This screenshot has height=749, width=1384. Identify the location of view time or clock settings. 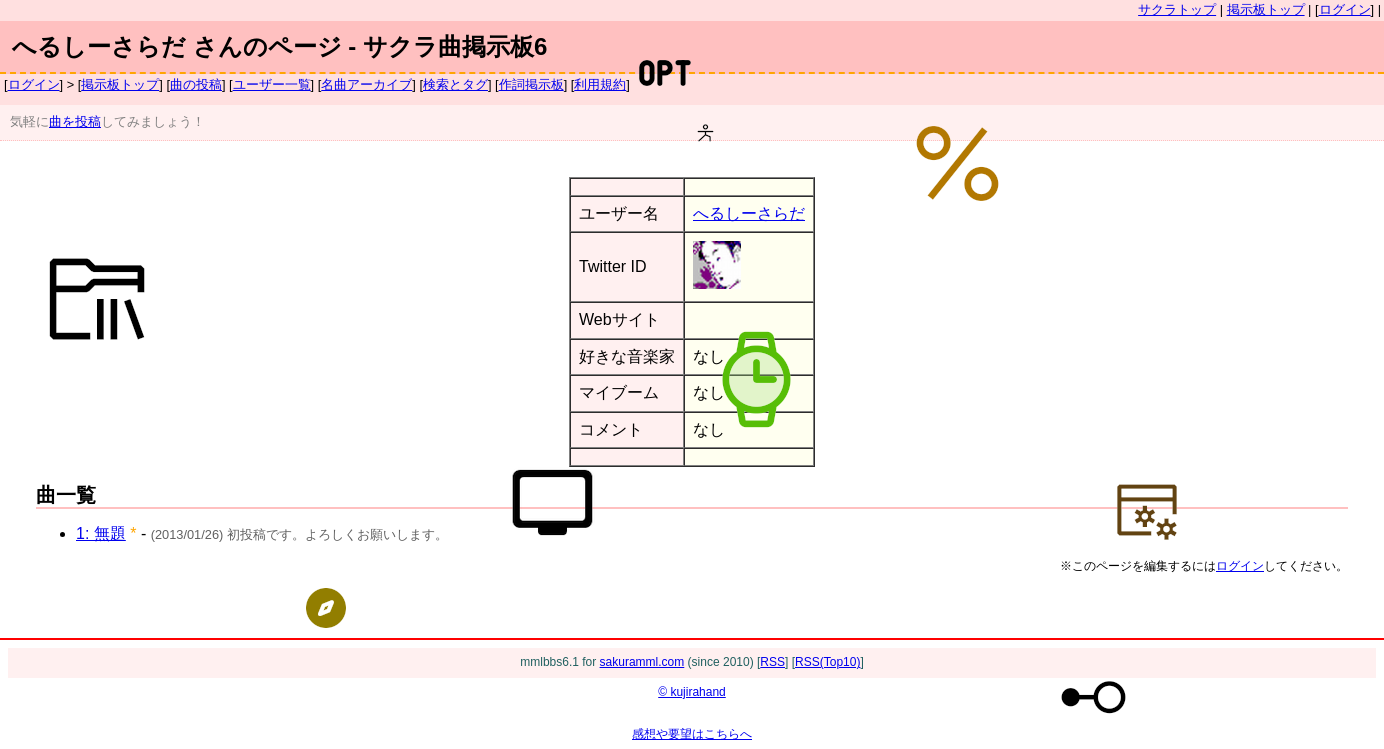
(756, 379).